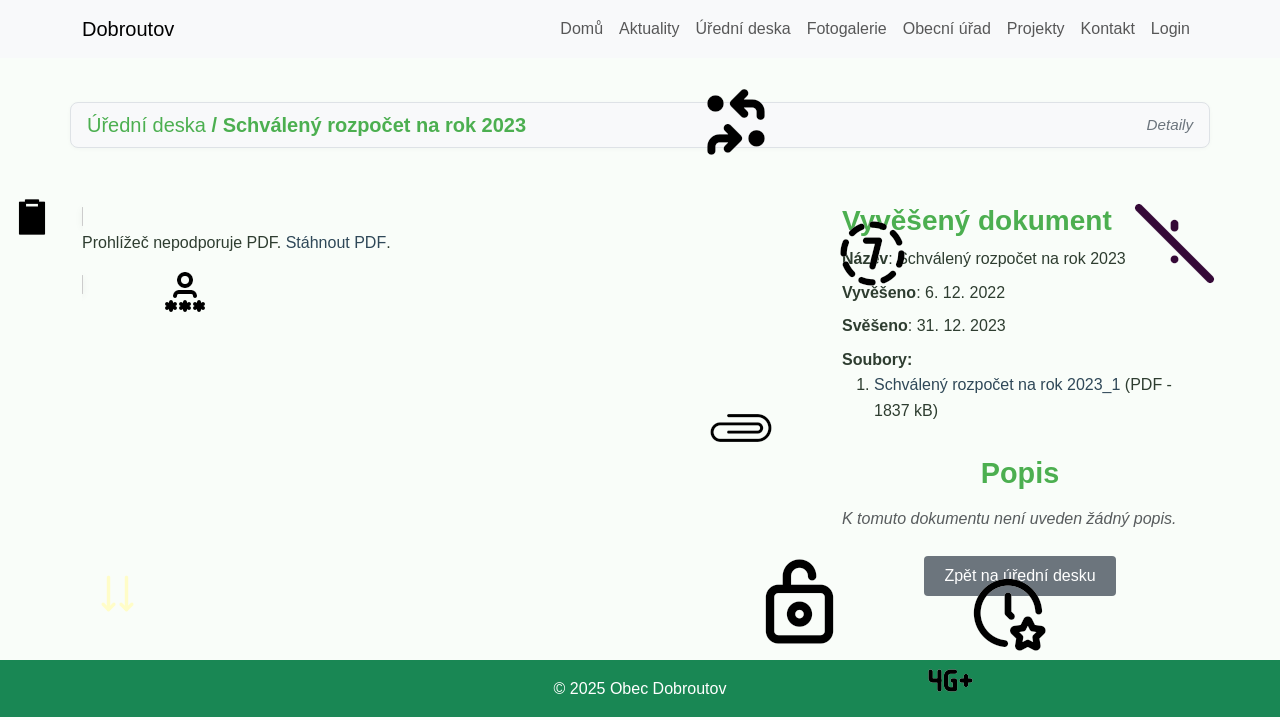  What do you see at coordinates (736, 124) in the screenshot?
I see `merge or converge items to endpoints` at bounding box center [736, 124].